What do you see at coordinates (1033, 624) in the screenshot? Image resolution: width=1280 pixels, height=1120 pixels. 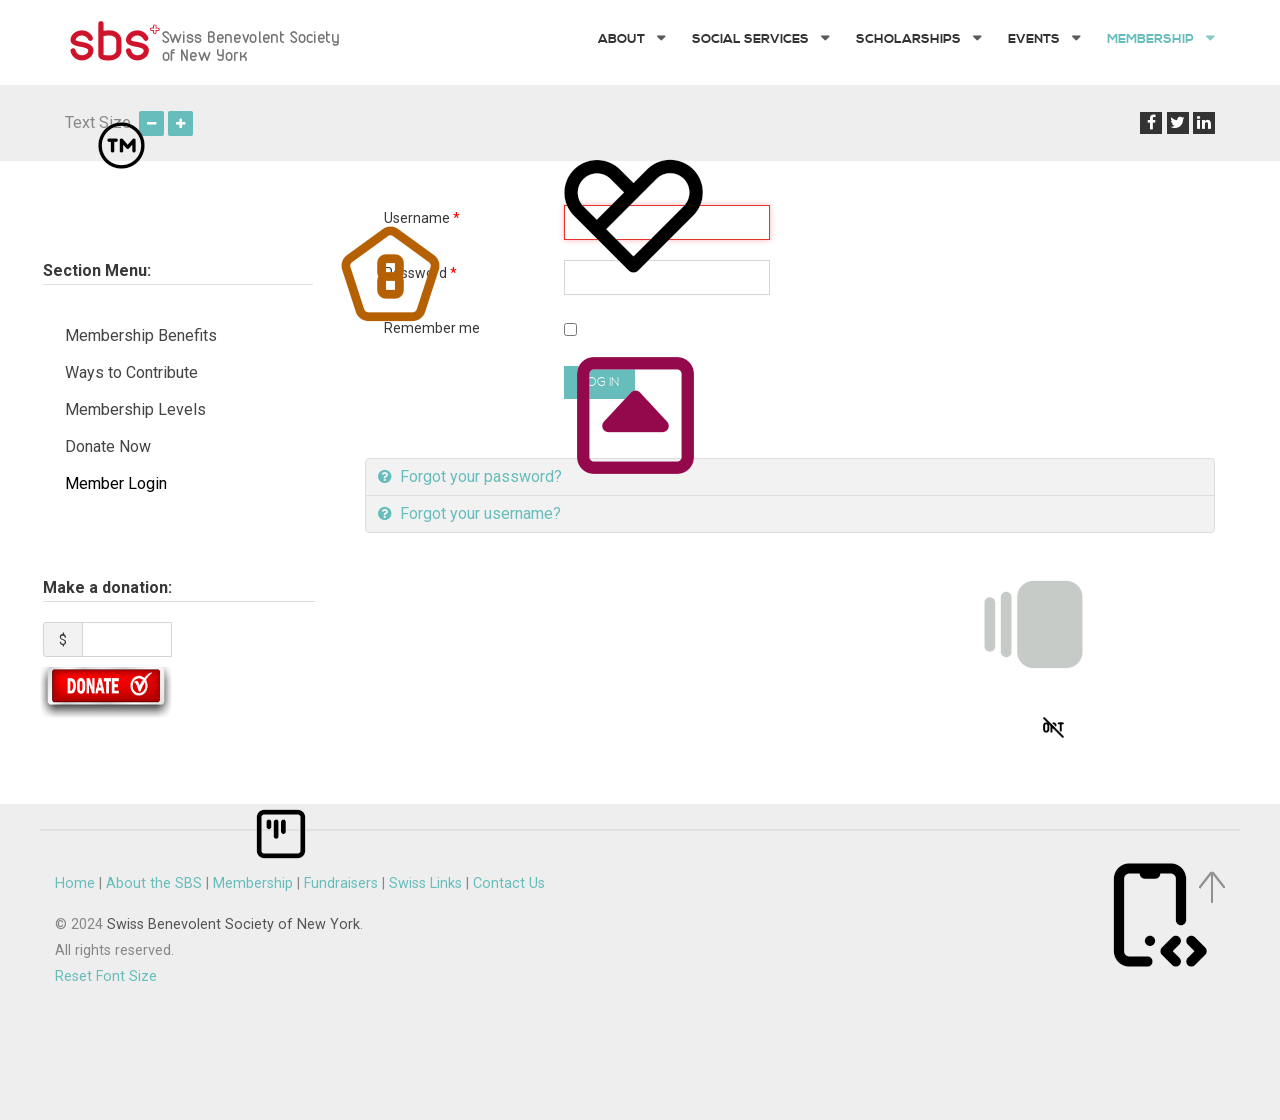 I see `view version history` at bounding box center [1033, 624].